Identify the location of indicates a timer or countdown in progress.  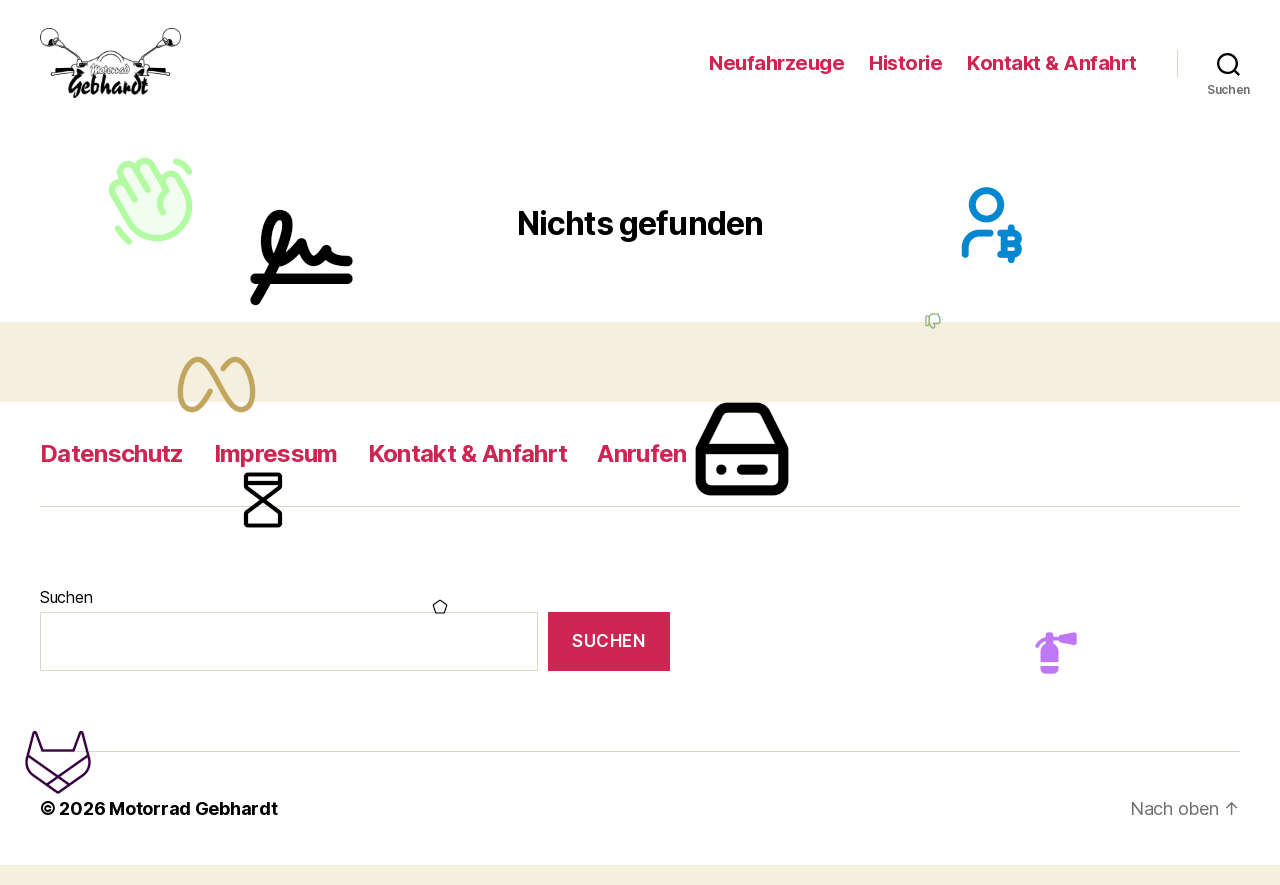
(263, 500).